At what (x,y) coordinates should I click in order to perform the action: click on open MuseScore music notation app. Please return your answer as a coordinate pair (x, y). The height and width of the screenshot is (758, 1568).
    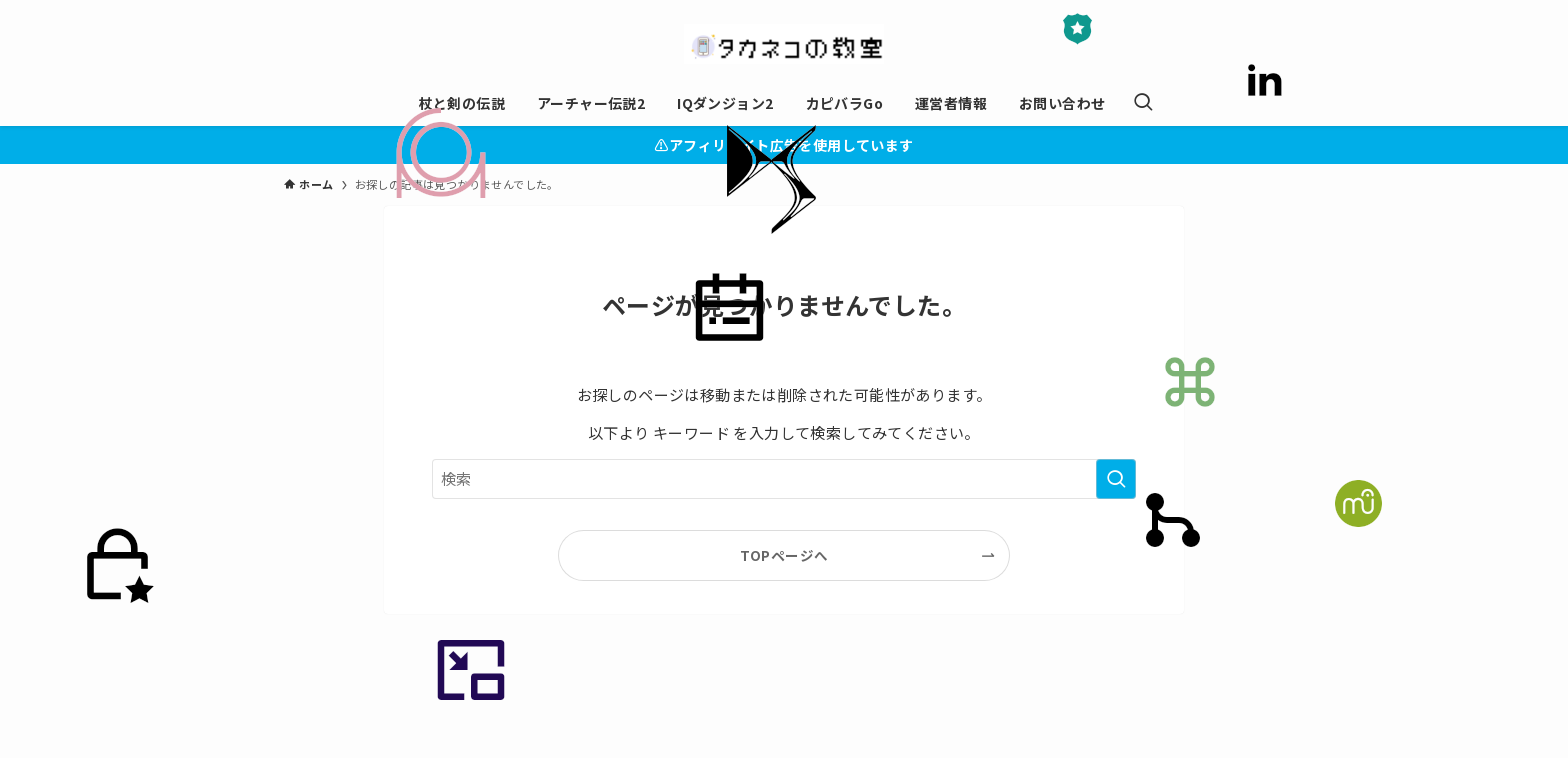
    Looking at the image, I should click on (1358, 503).